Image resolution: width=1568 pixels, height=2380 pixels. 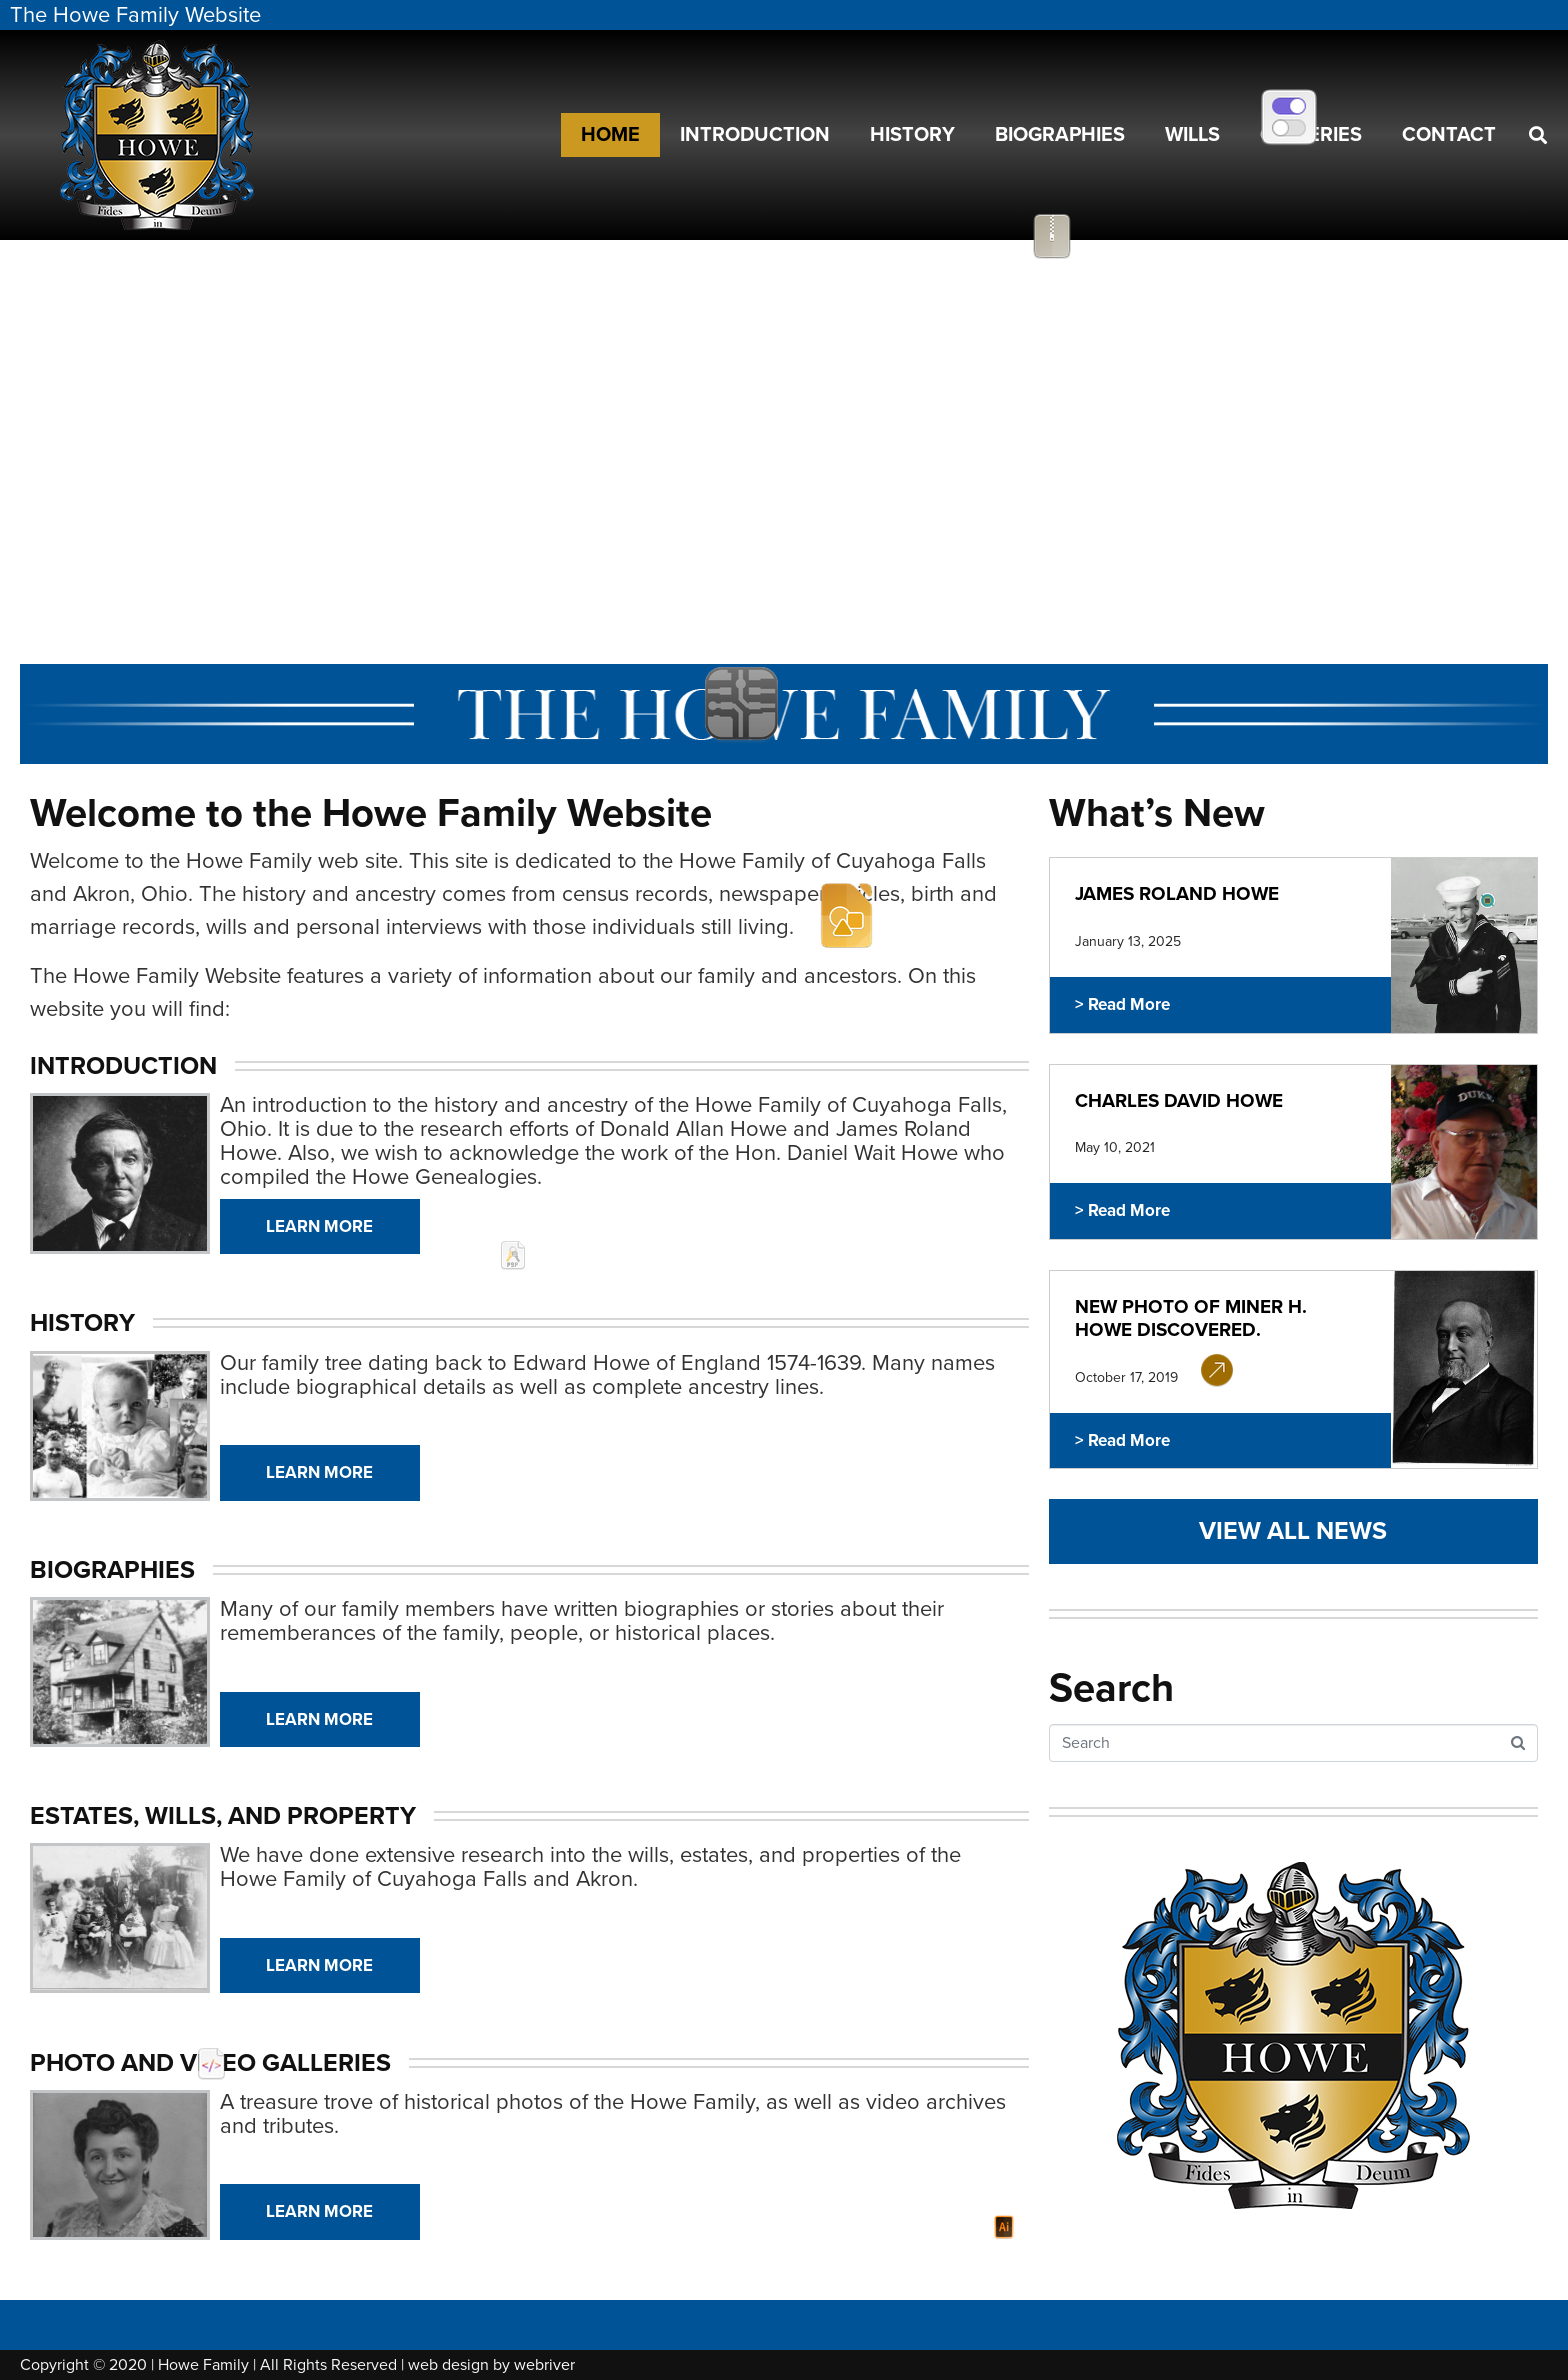 What do you see at coordinates (513, 1255) in the screenshot?
I see `pgp encryption key file` at bounding box center [513, 1255].